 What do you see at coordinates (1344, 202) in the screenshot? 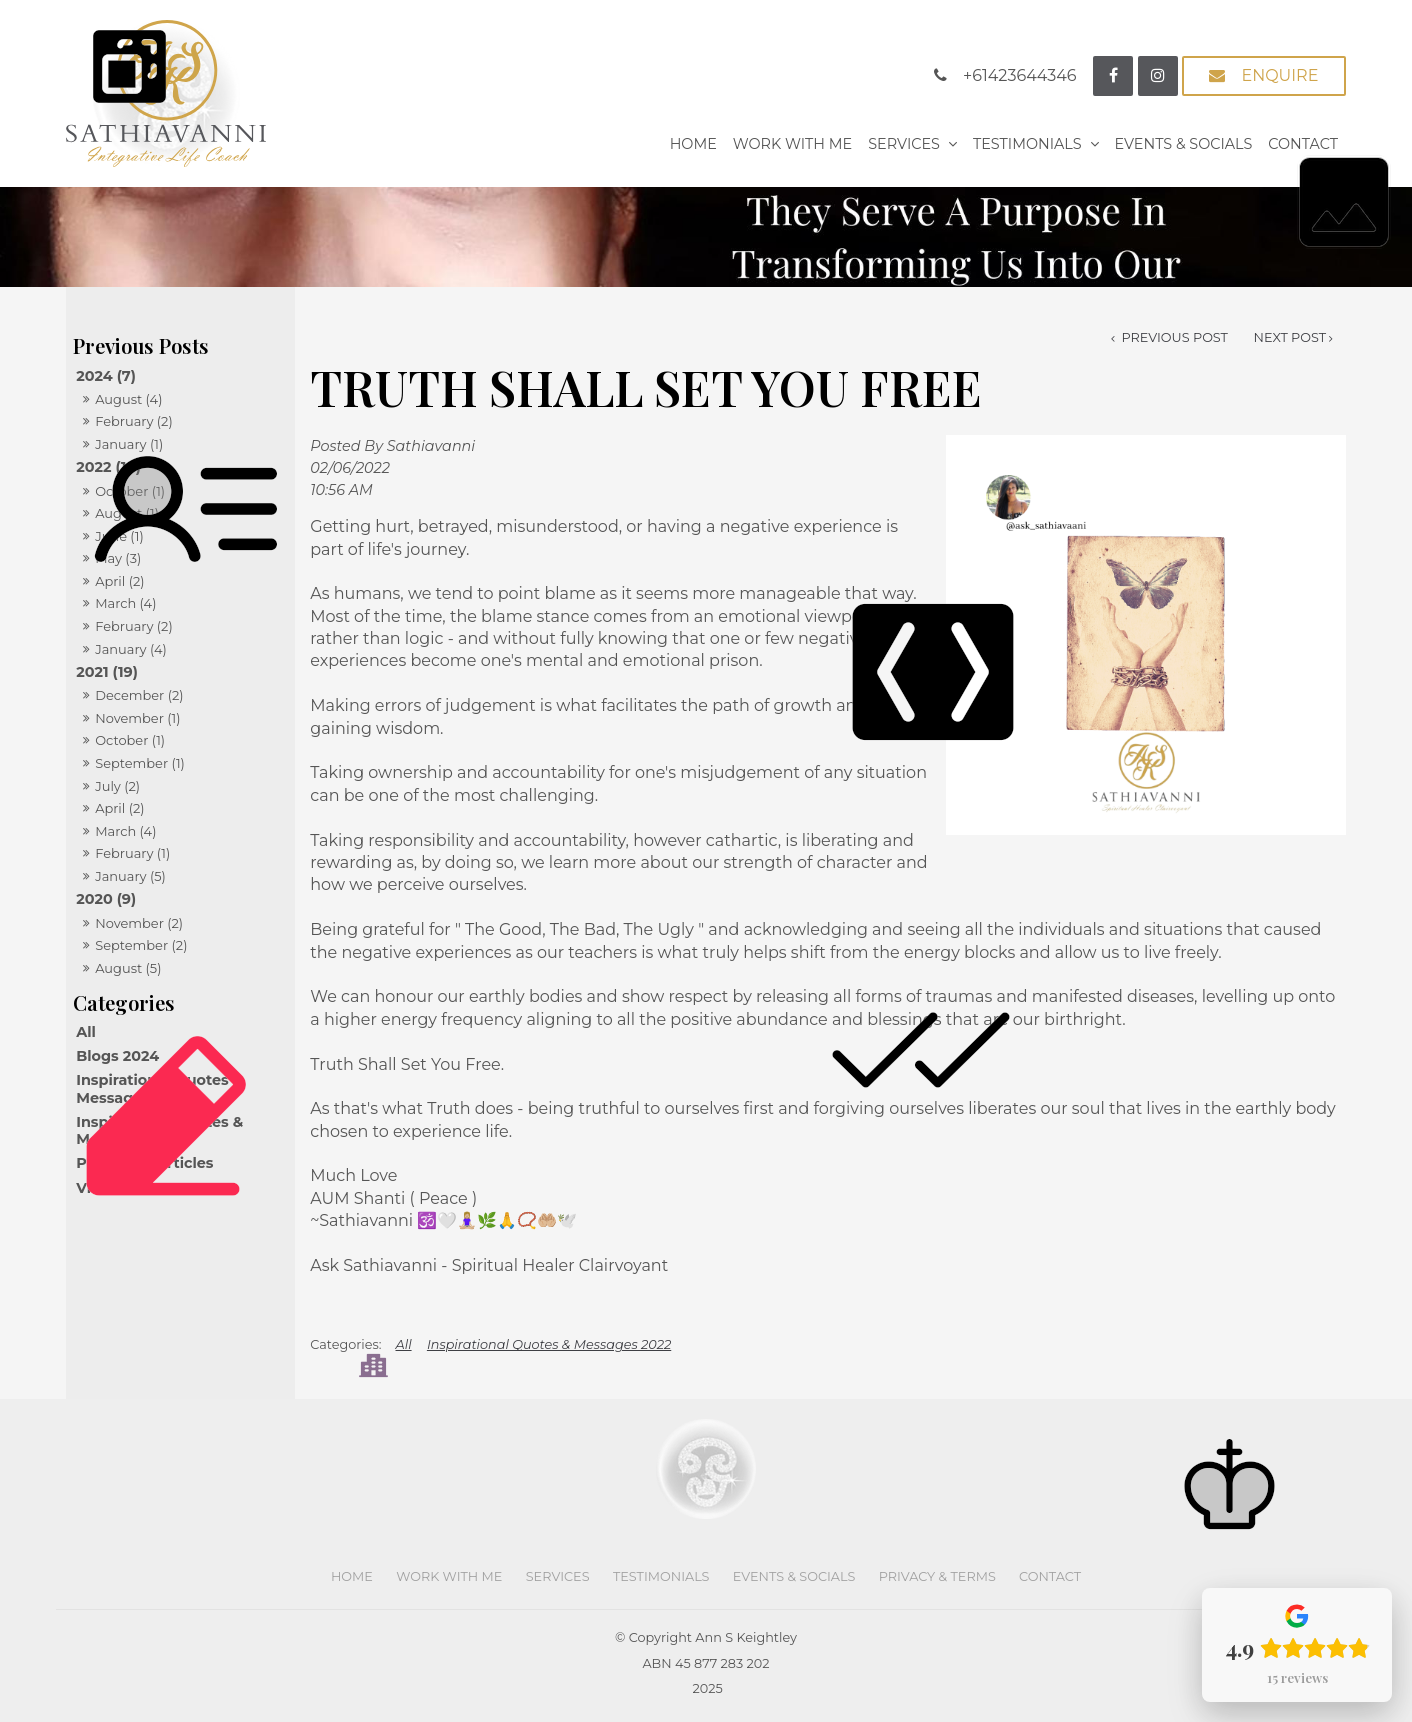
I see `view image or photo` at bounding box center [1344, 202].